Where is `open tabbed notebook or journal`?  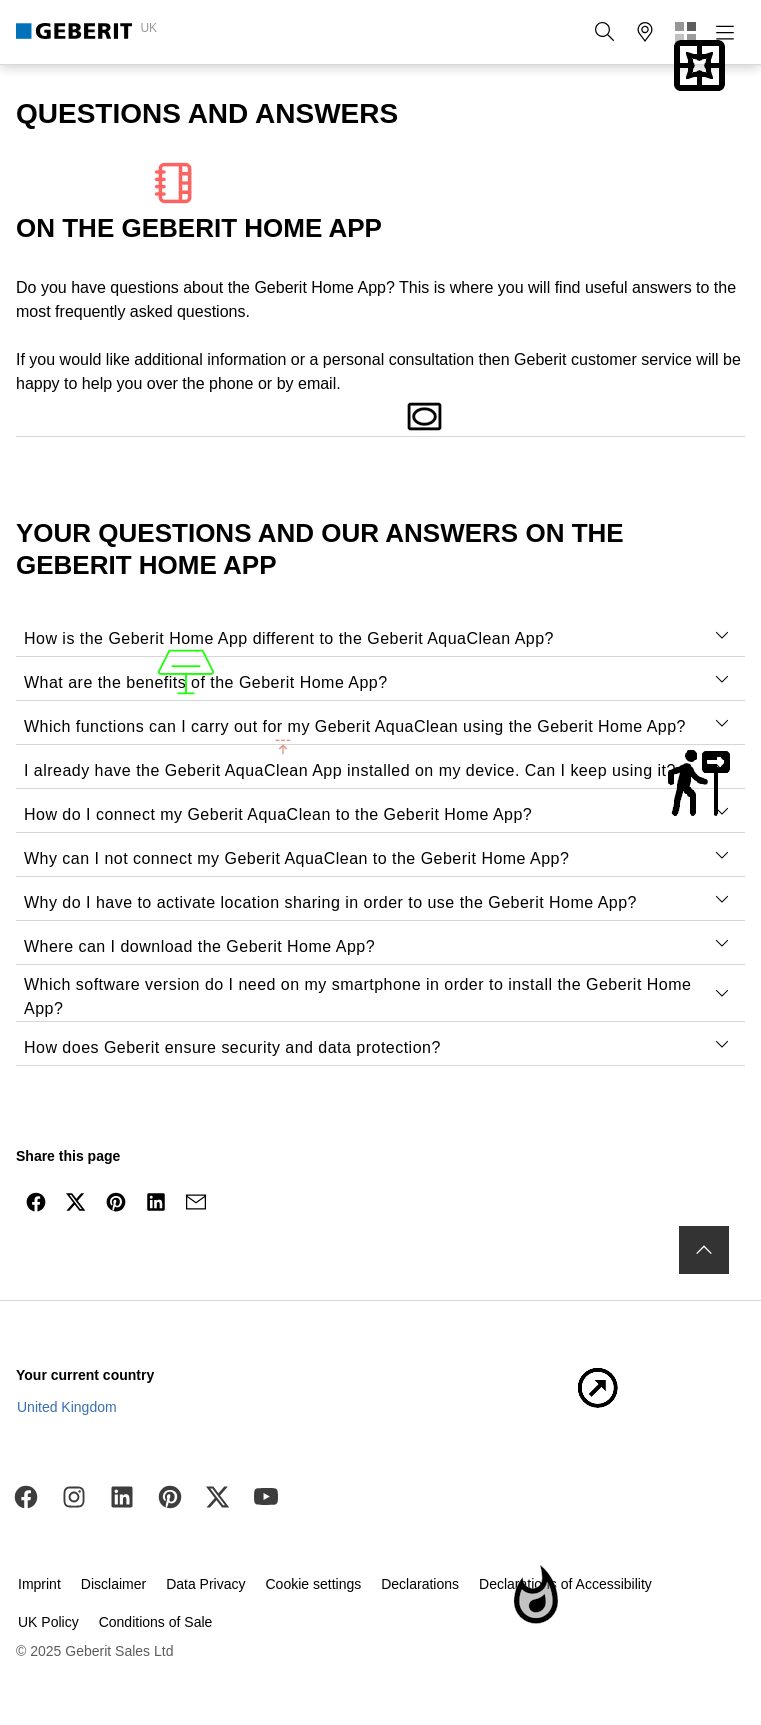 open tabbed notebook or journal is located at coordinates (175, 183).